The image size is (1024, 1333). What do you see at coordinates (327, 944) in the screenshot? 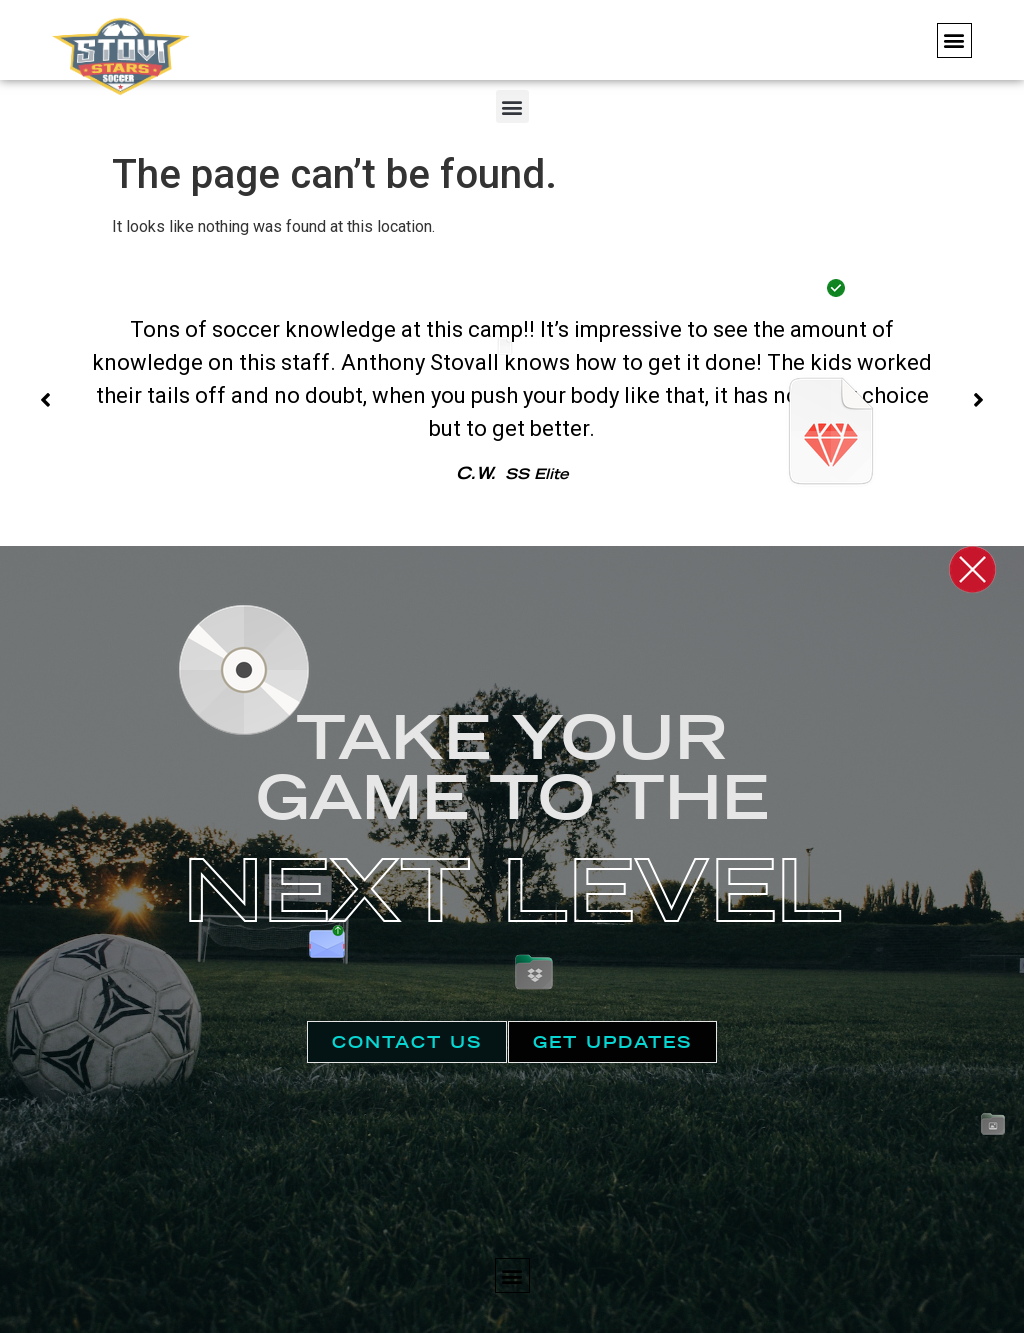
I see `message sent successfully` at bounding box center [327, 944].